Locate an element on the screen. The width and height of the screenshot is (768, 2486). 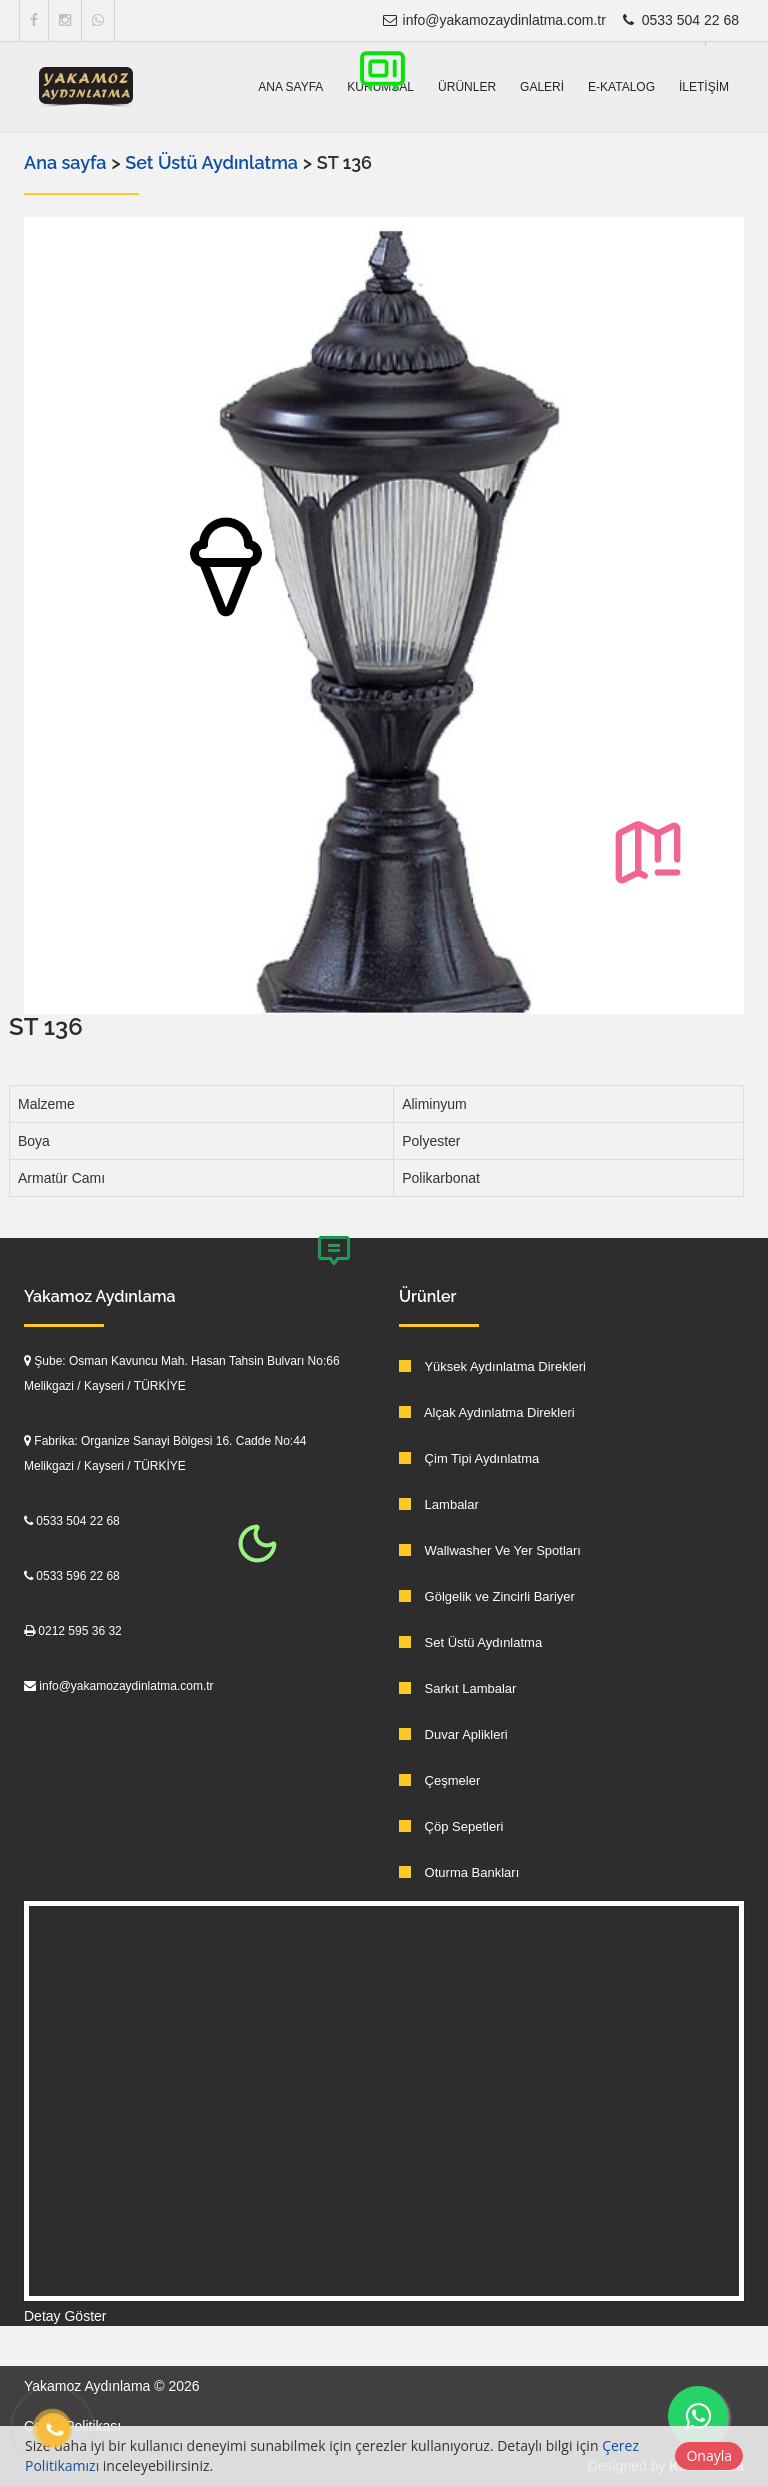
toggle dark mode or night theme is located at coordinates (257, 1543).